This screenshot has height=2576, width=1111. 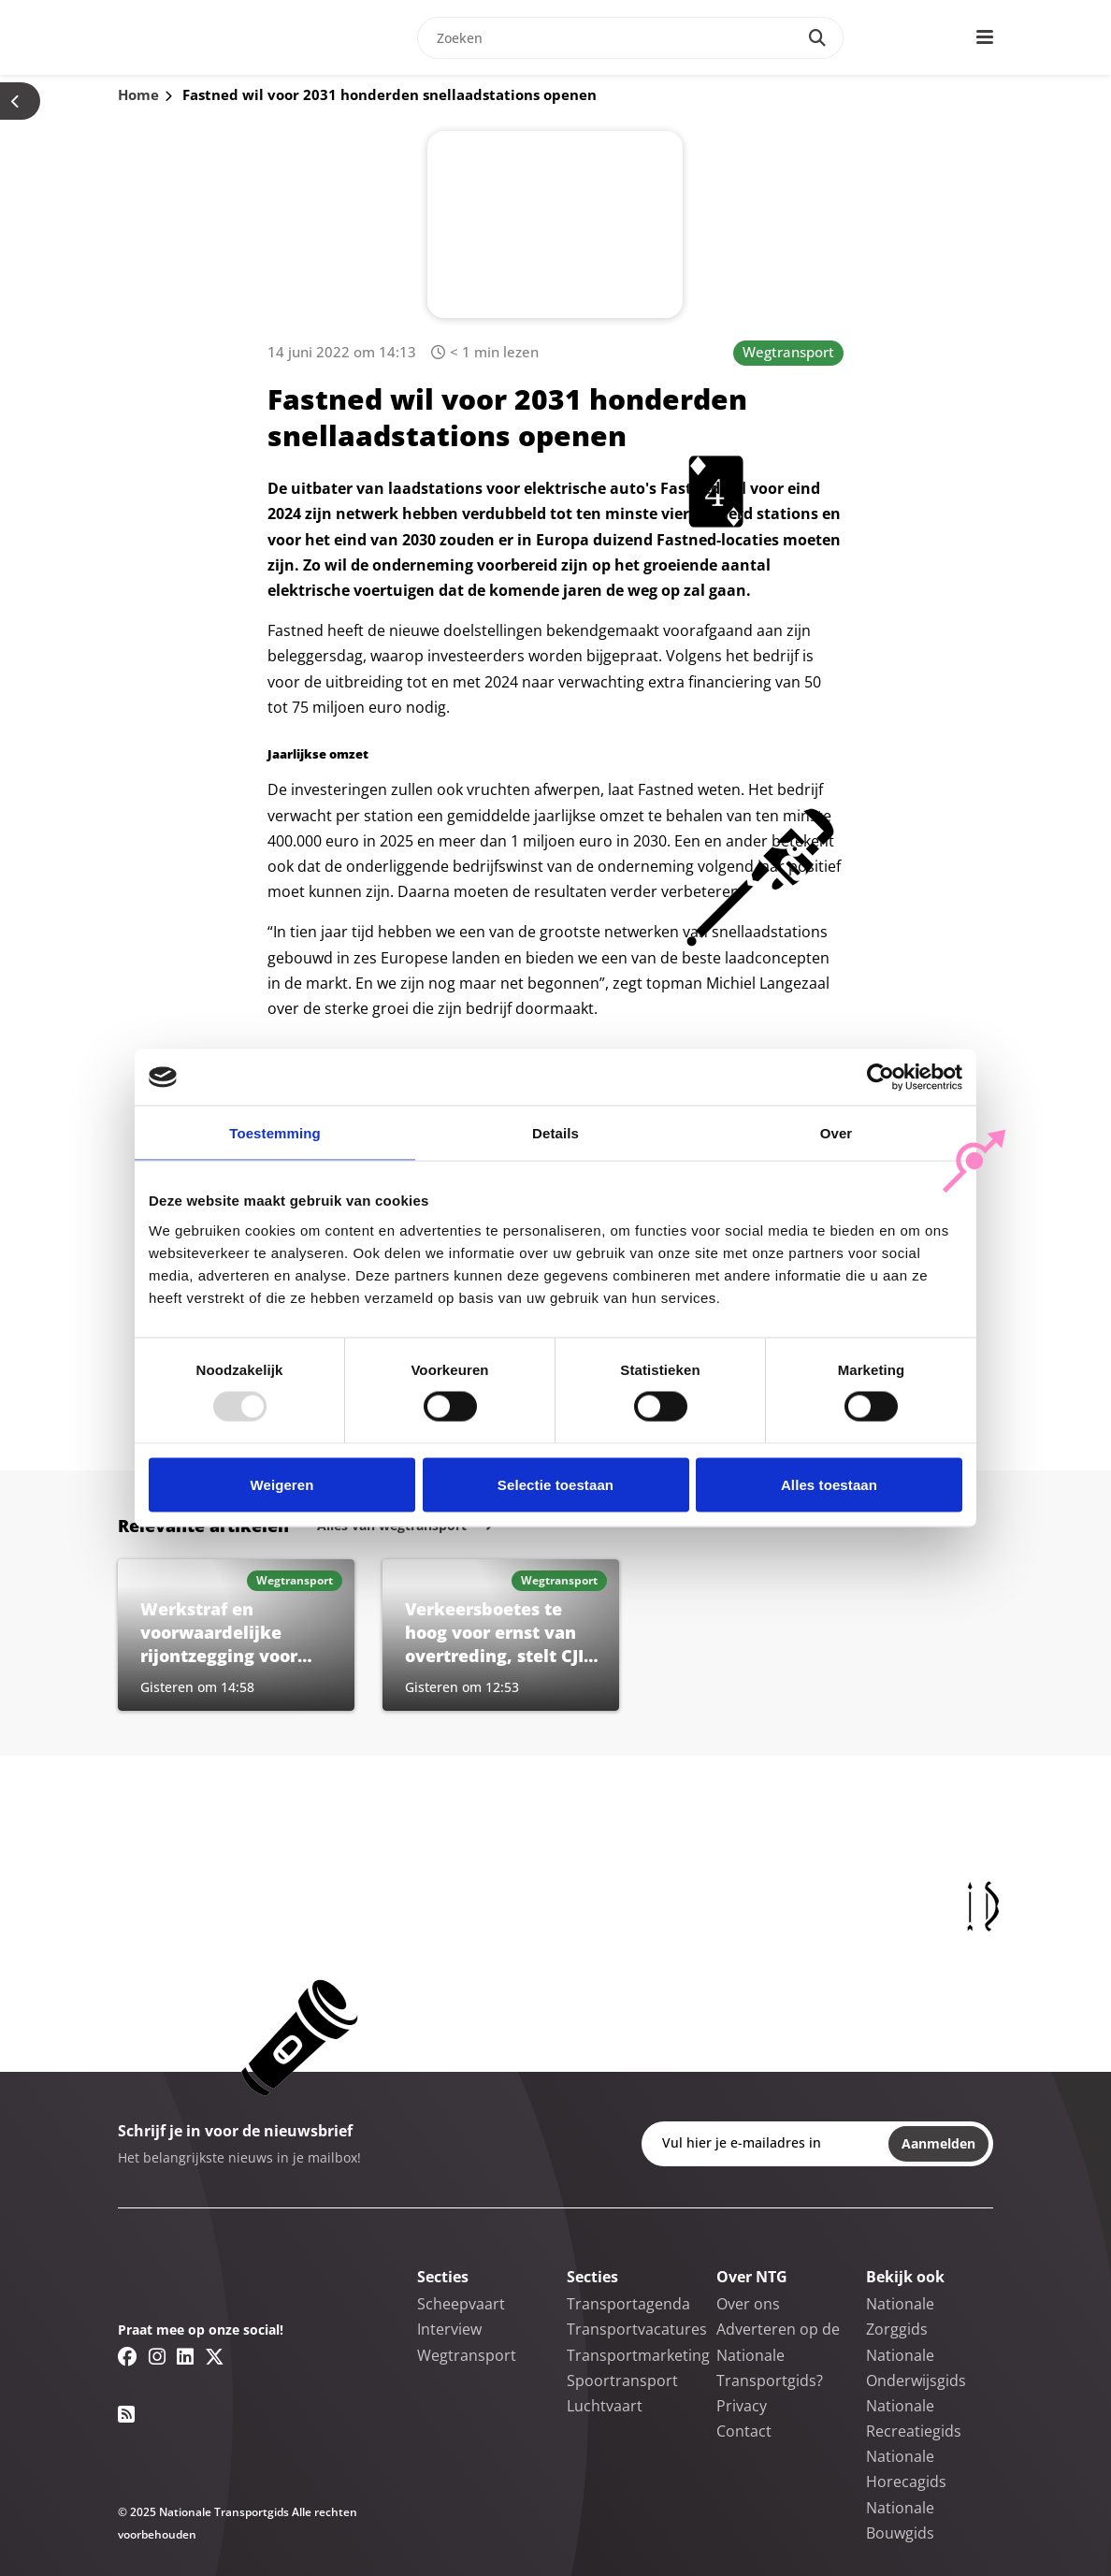 What do you see at coordinates (981, 1906) in the screenshot?
I see `access archery or ranged combat skills` at bounding box center [981, 1906].